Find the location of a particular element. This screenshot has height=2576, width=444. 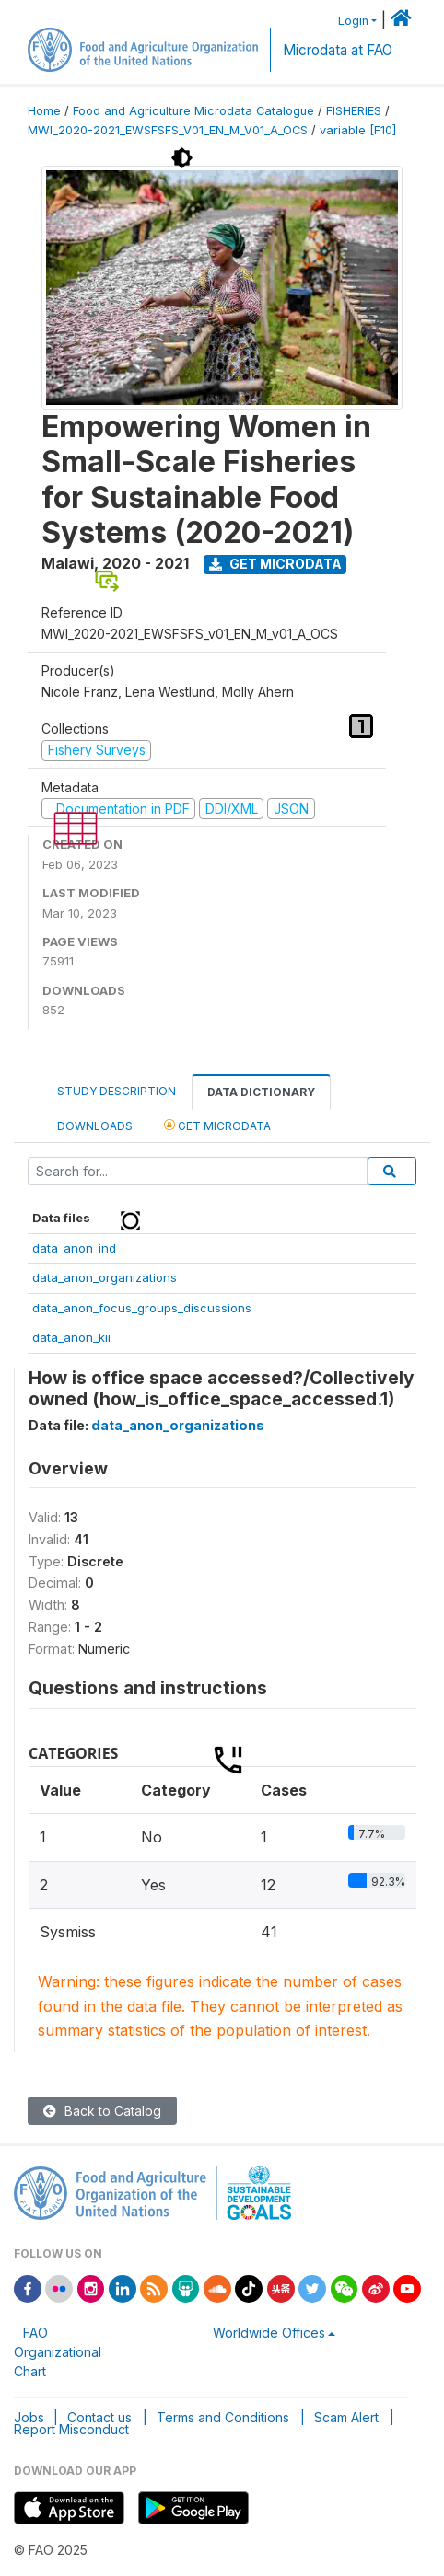

transfer funds between accounts is located at coordinates (106, 579).